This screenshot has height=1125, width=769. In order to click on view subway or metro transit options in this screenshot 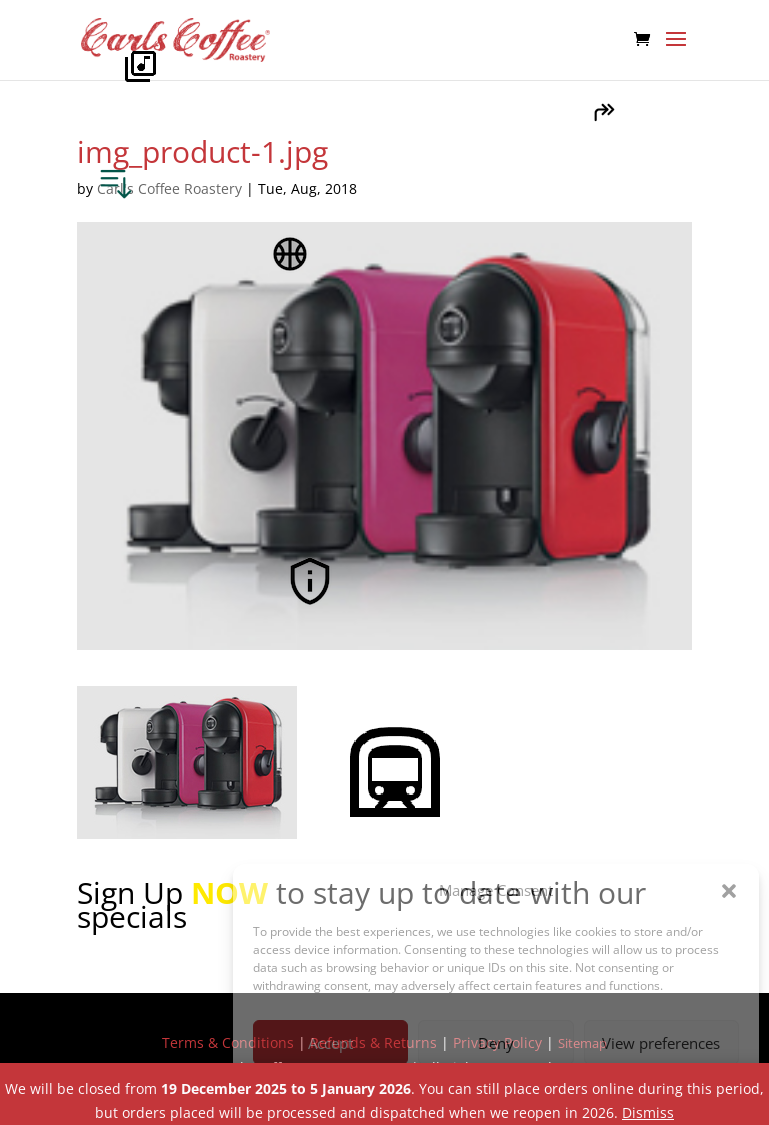, I will do `click(395, 772)`.